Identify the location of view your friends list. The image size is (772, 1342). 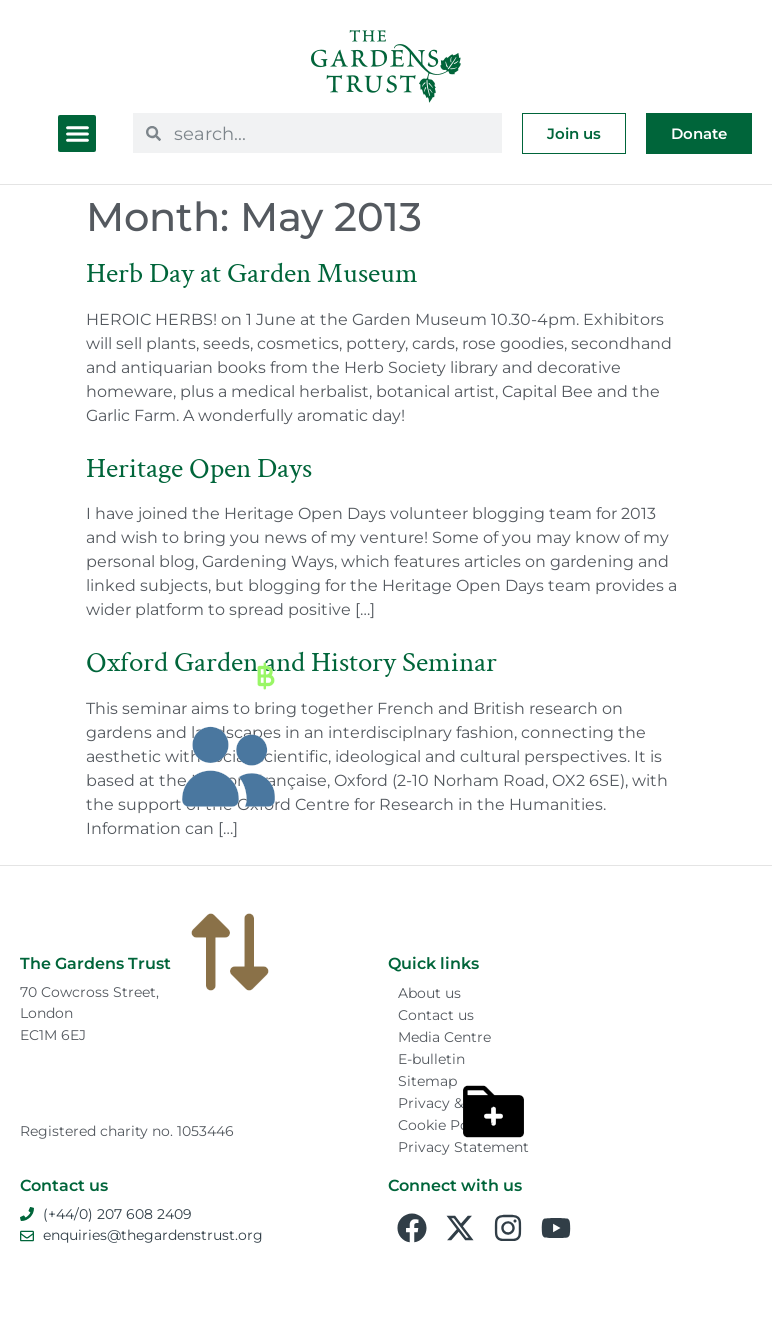
(228, 765).